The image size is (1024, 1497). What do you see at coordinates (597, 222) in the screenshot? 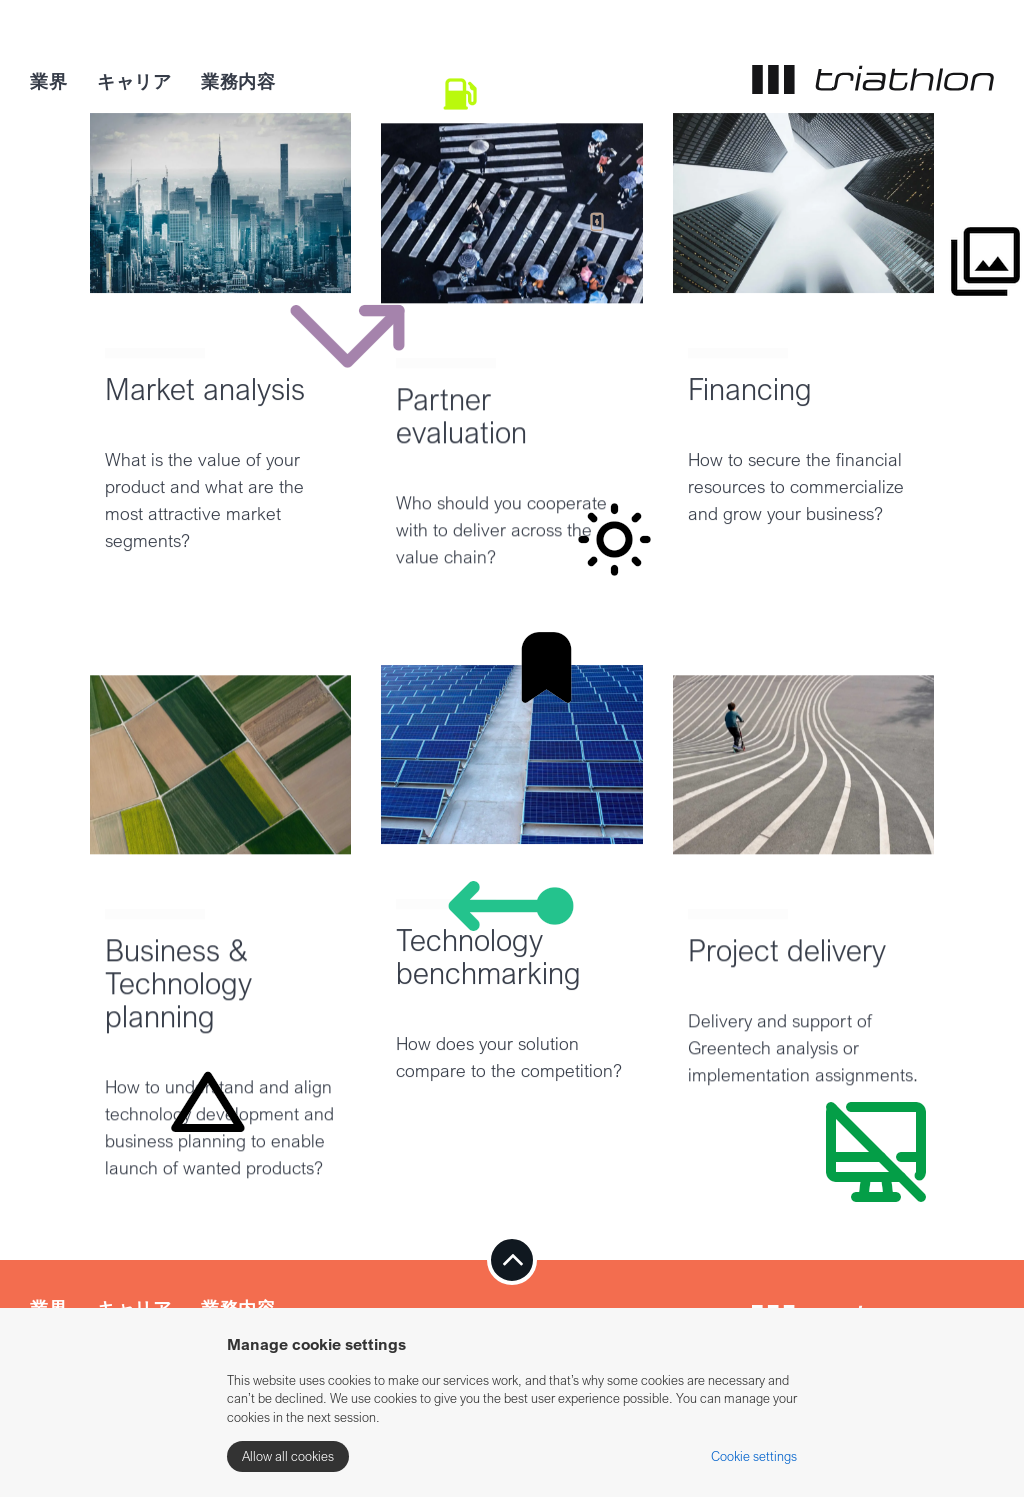
I see `indicates device is currently charging` at bounding box center [597, 222].